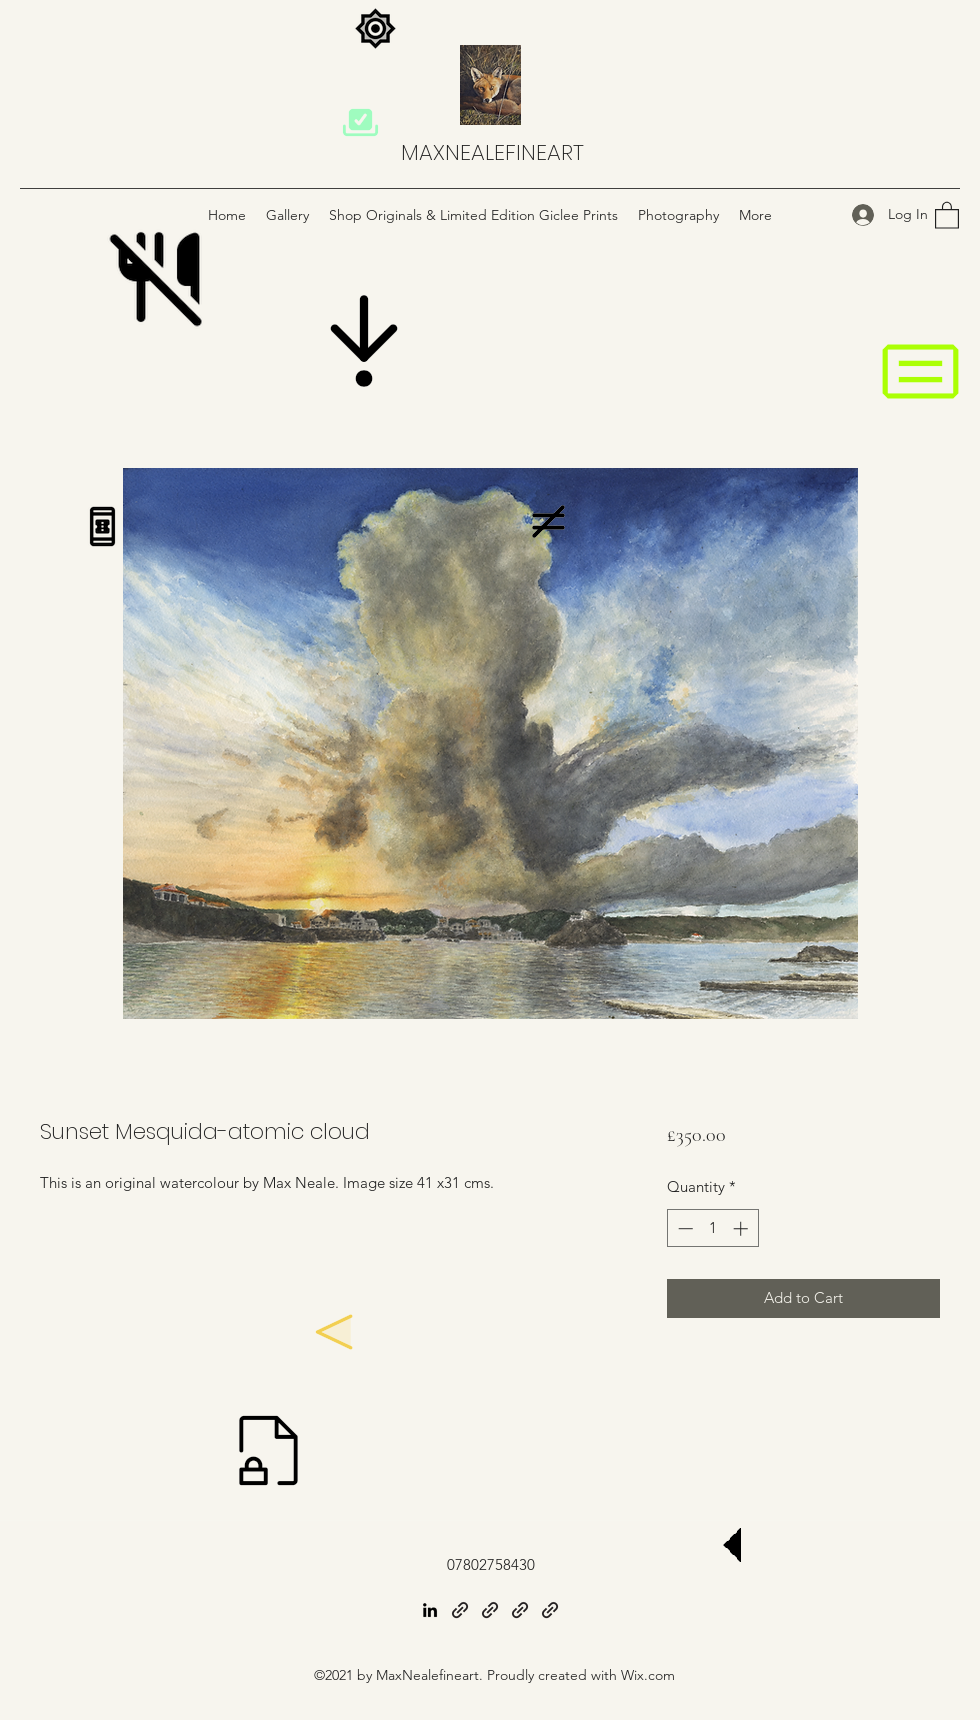  What do you see at coordinates (268, 1450) in the screenshot?
I see `access a locked or protected file` at bounding box center [268, 1450].